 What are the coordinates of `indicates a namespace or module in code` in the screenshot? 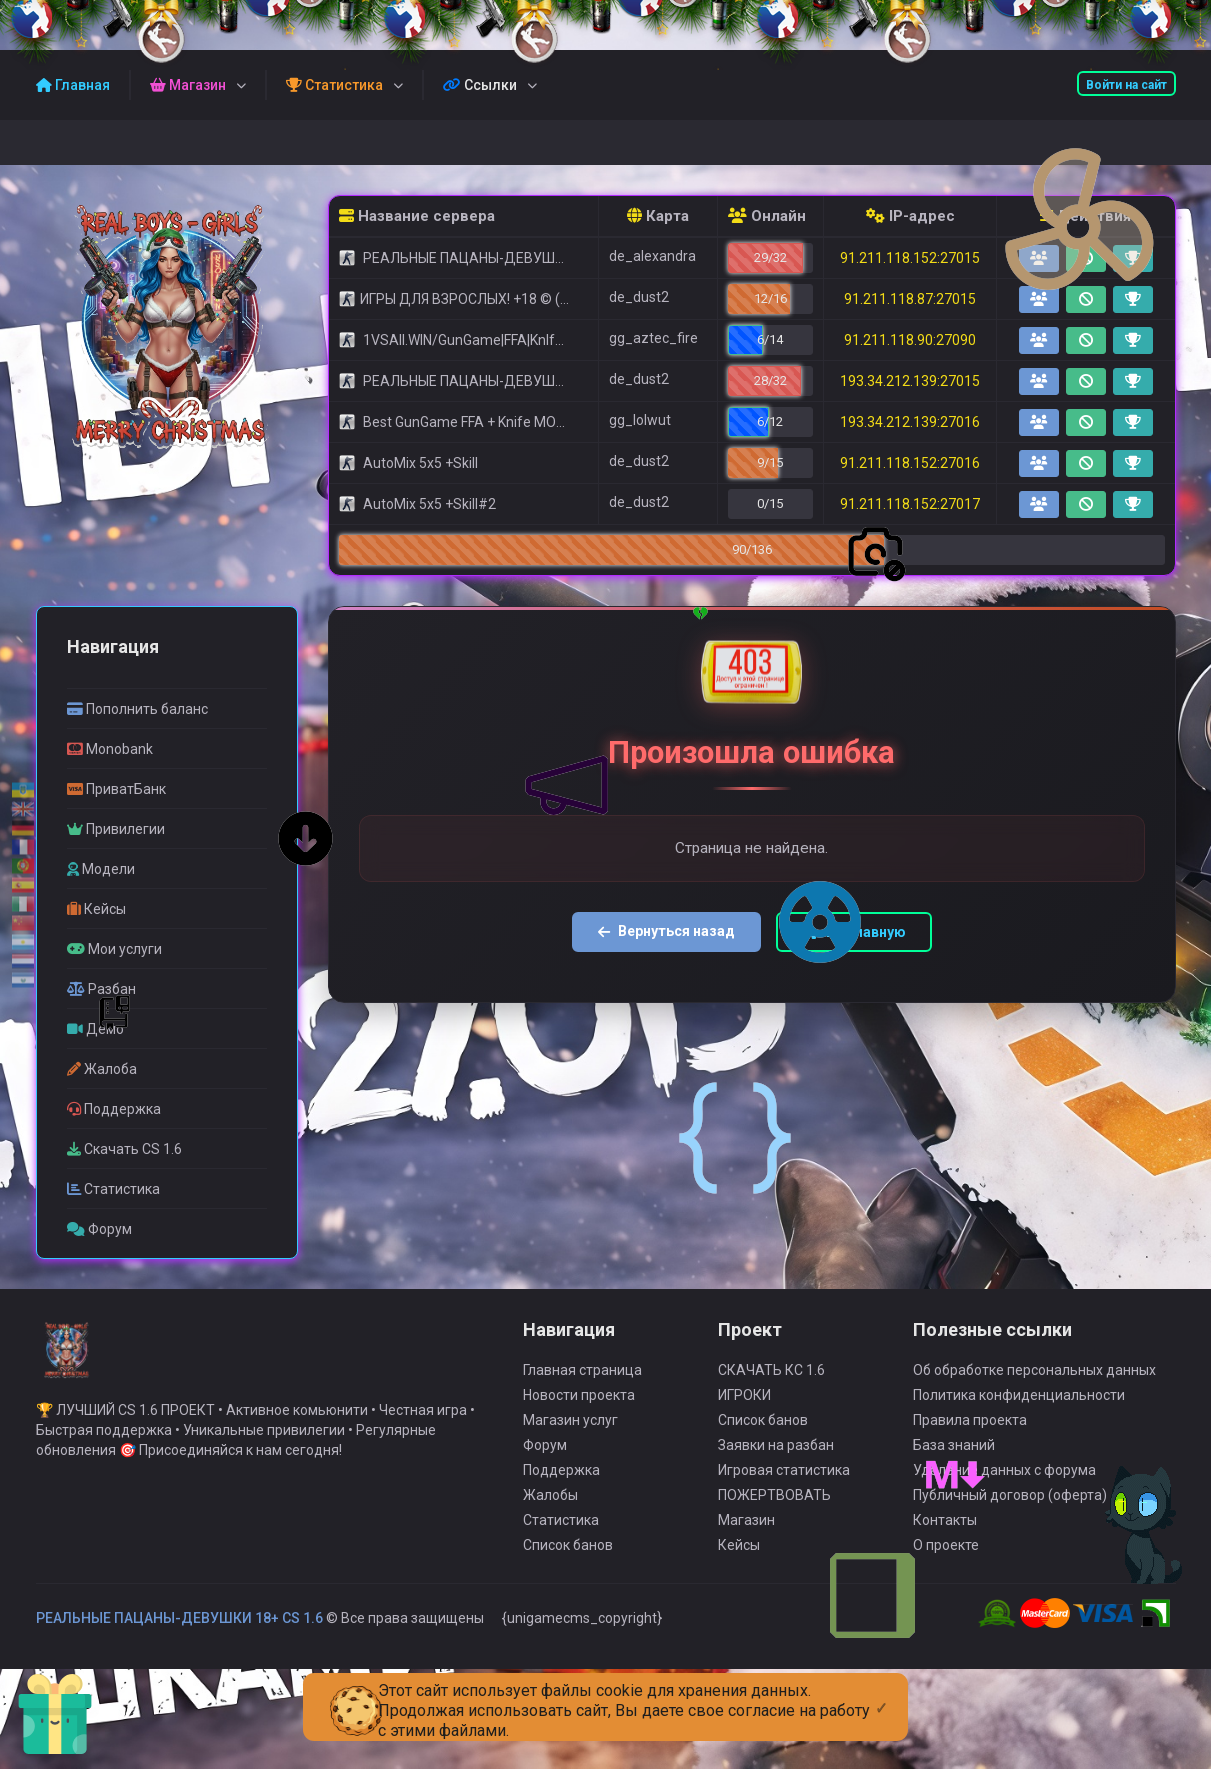 It's located at (735, 1138).